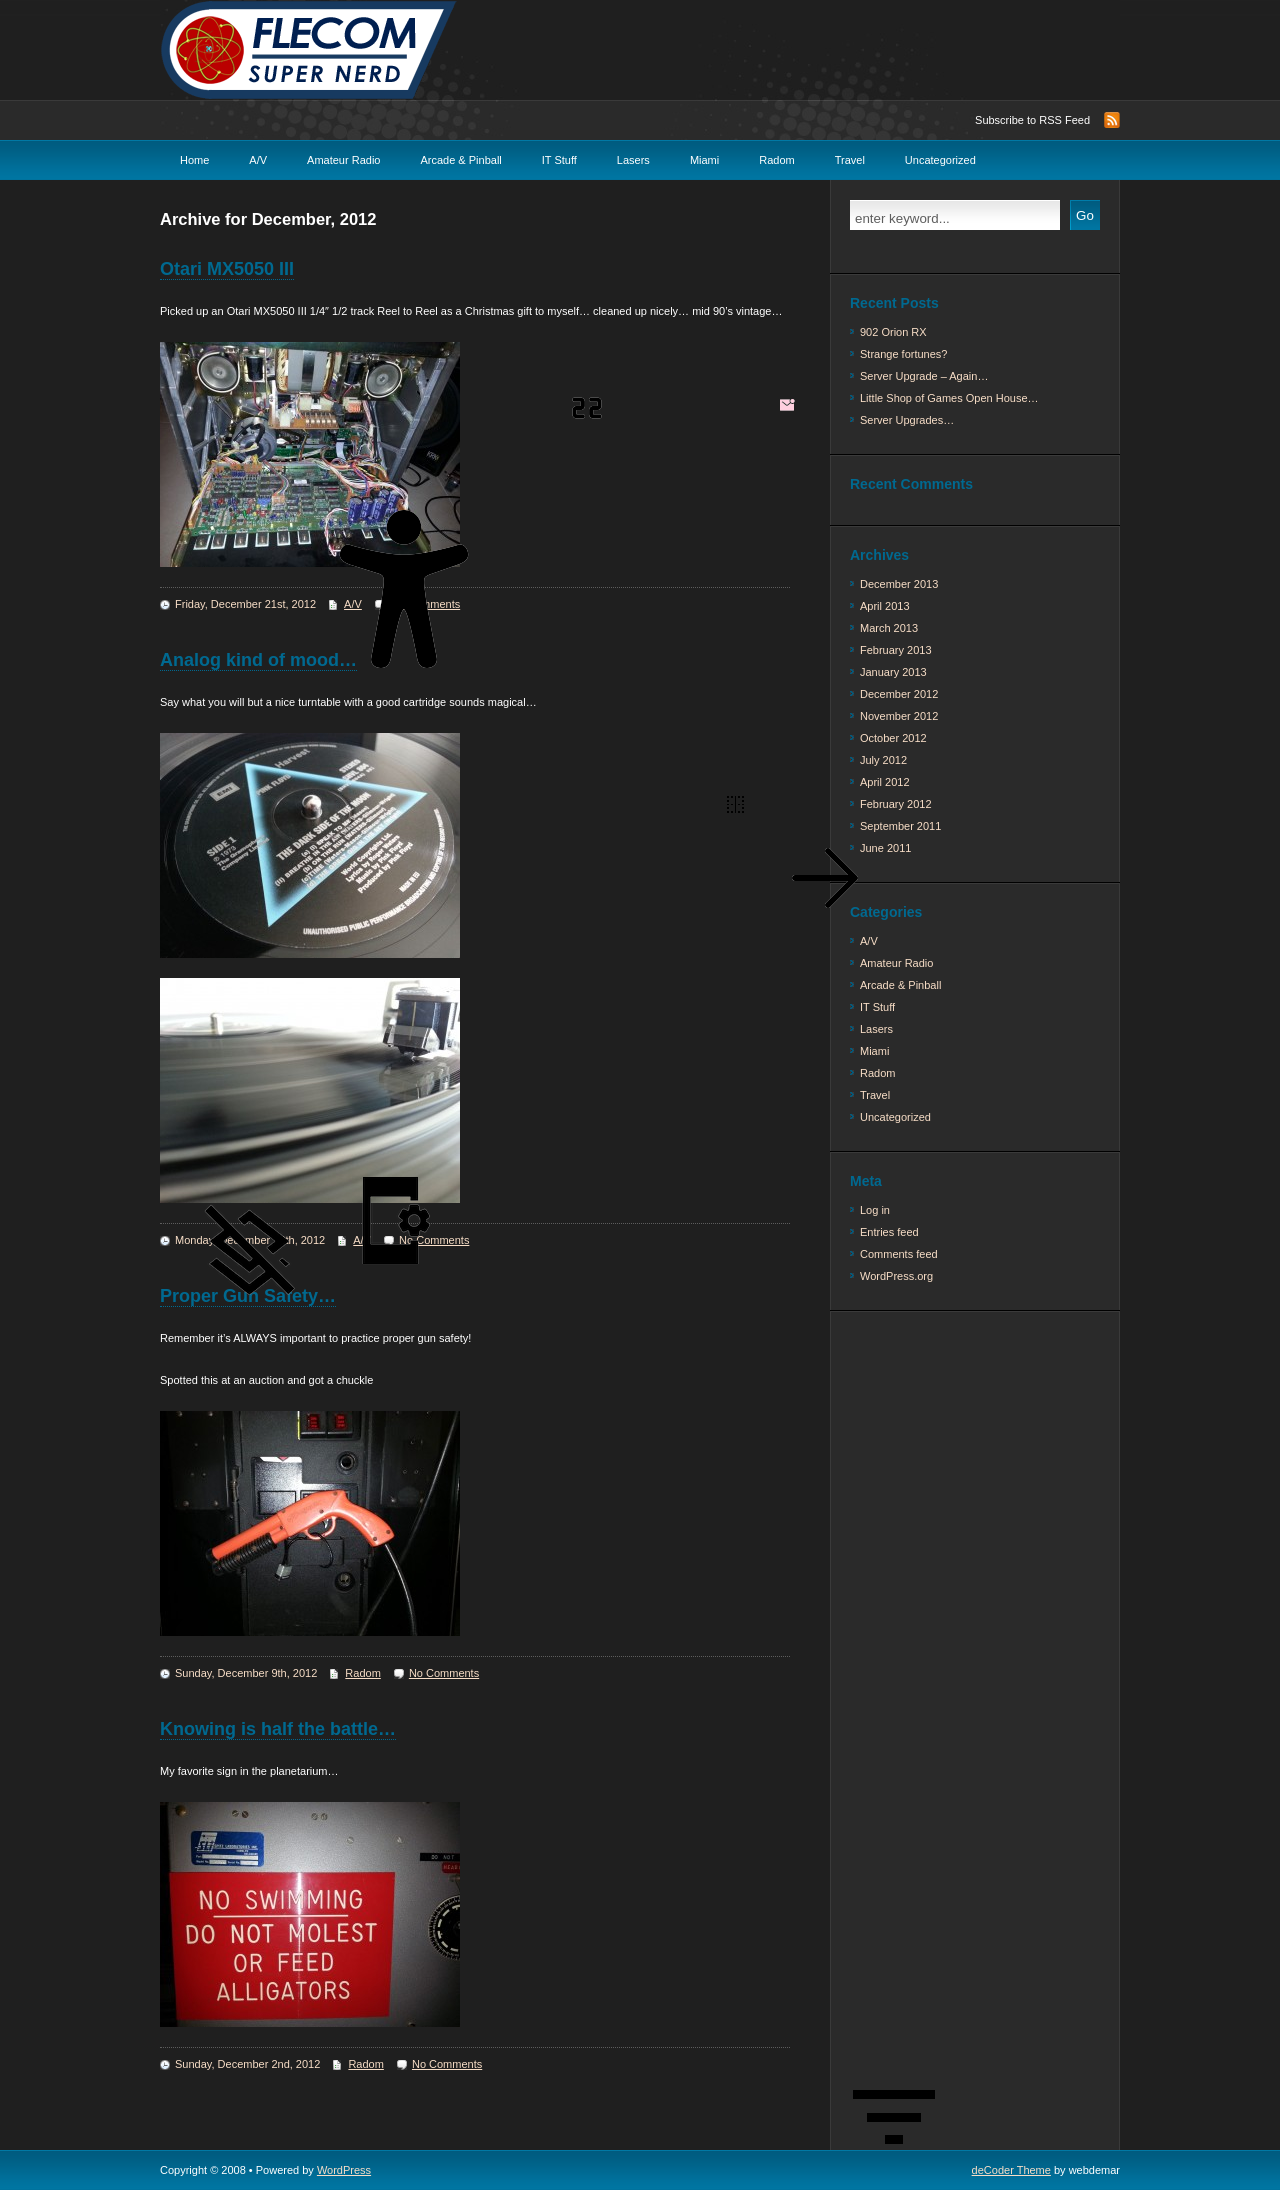  What do you see at coordinates (894, 2117) in the screenshot?
I see `filter or sort list items` at bounding box center [894, 2117].